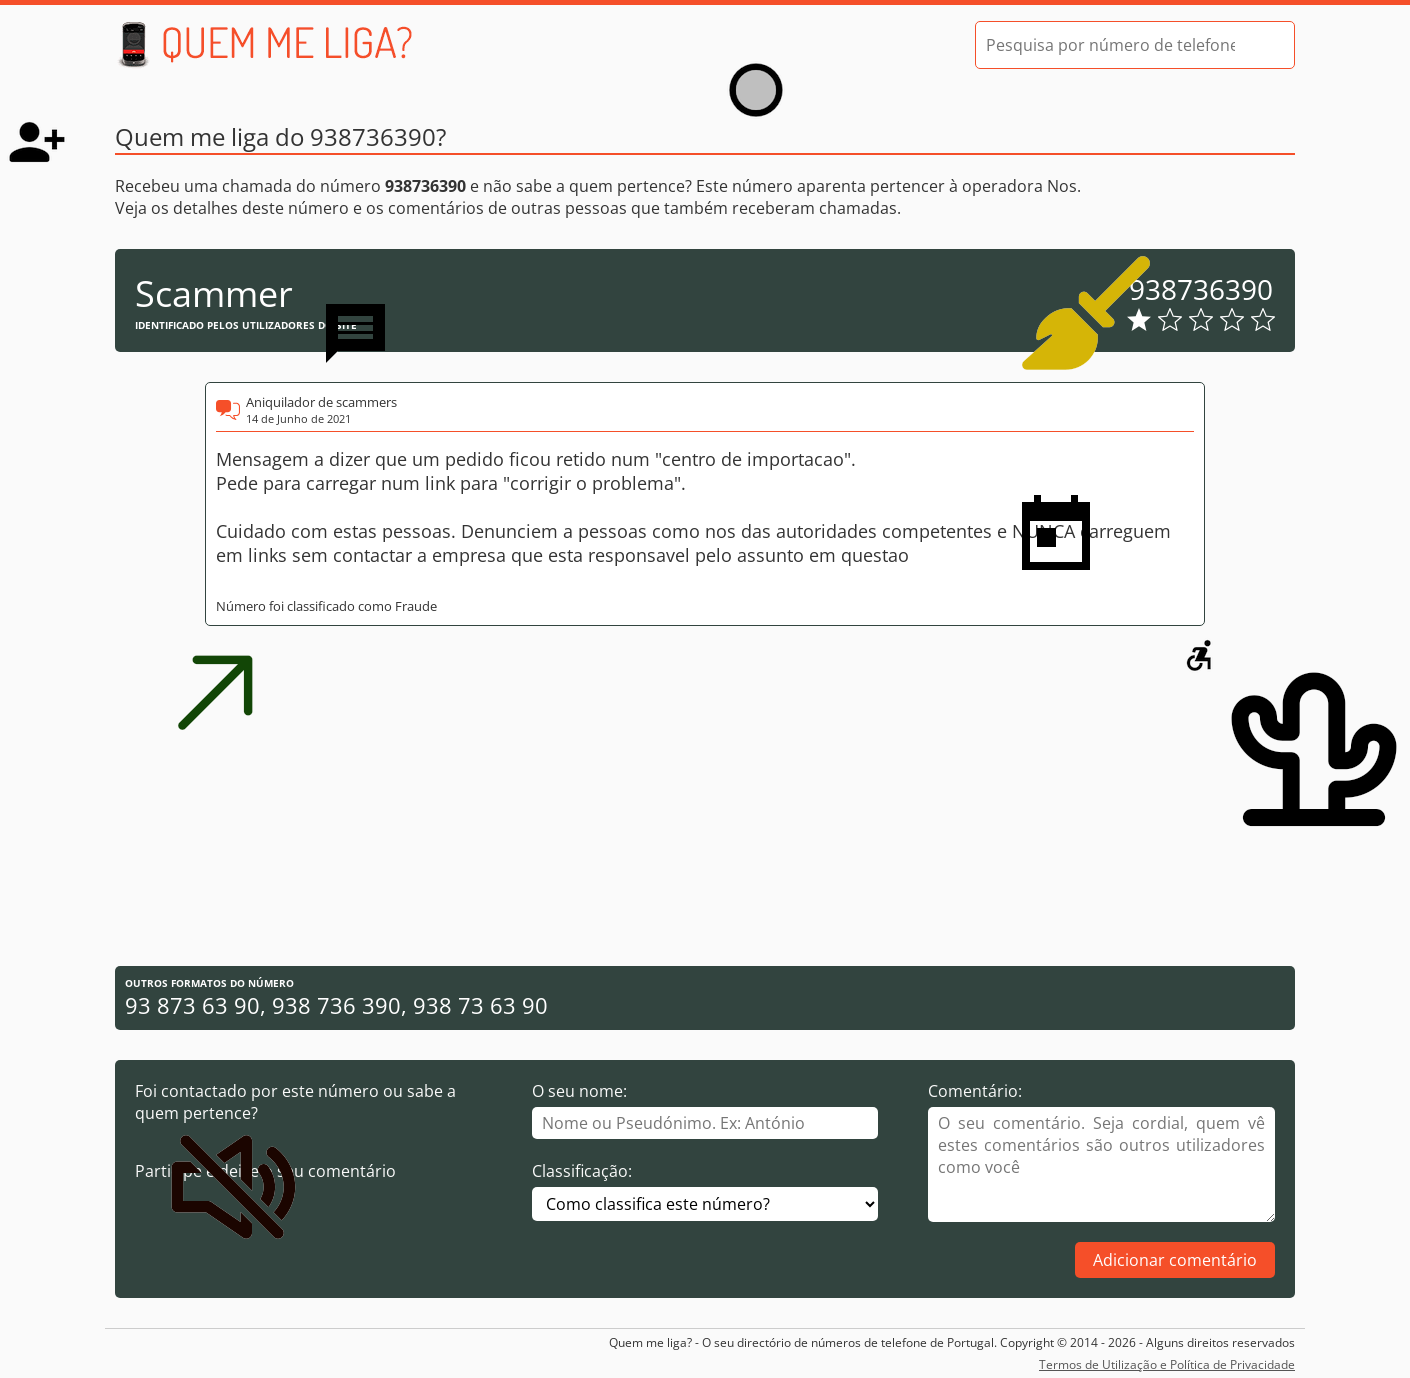  Describe the element at coordinates (756, 90) in the screenshot. I see `indicates recording is available or ready` at that location.